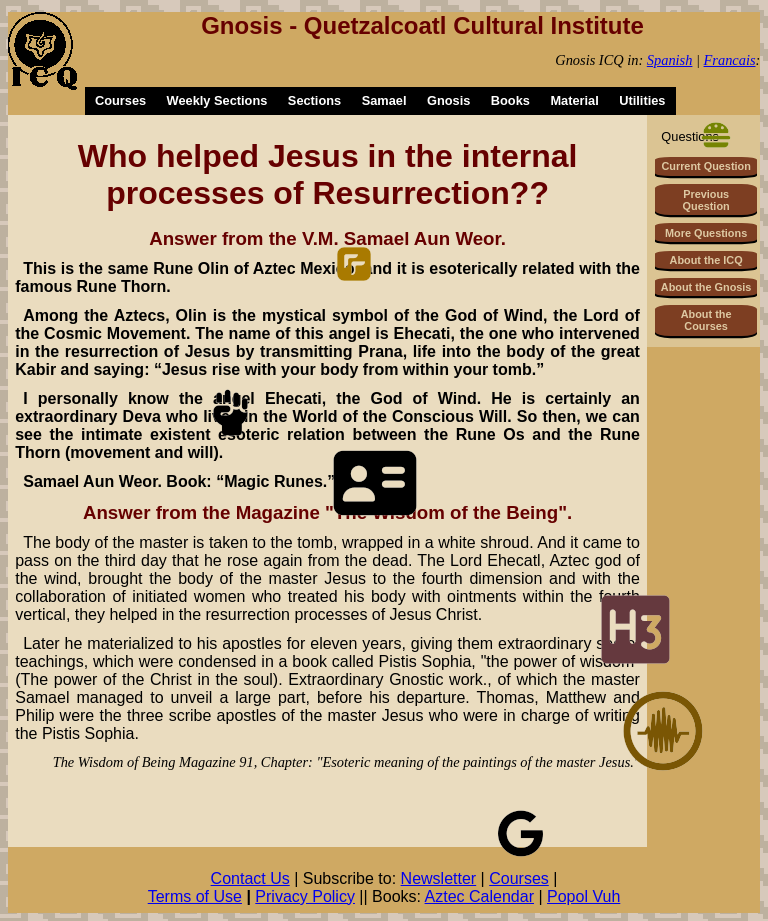 Image resolution: width=768 pixels, height=921 pixels. I want to click on view contact details, so click(375, 483).